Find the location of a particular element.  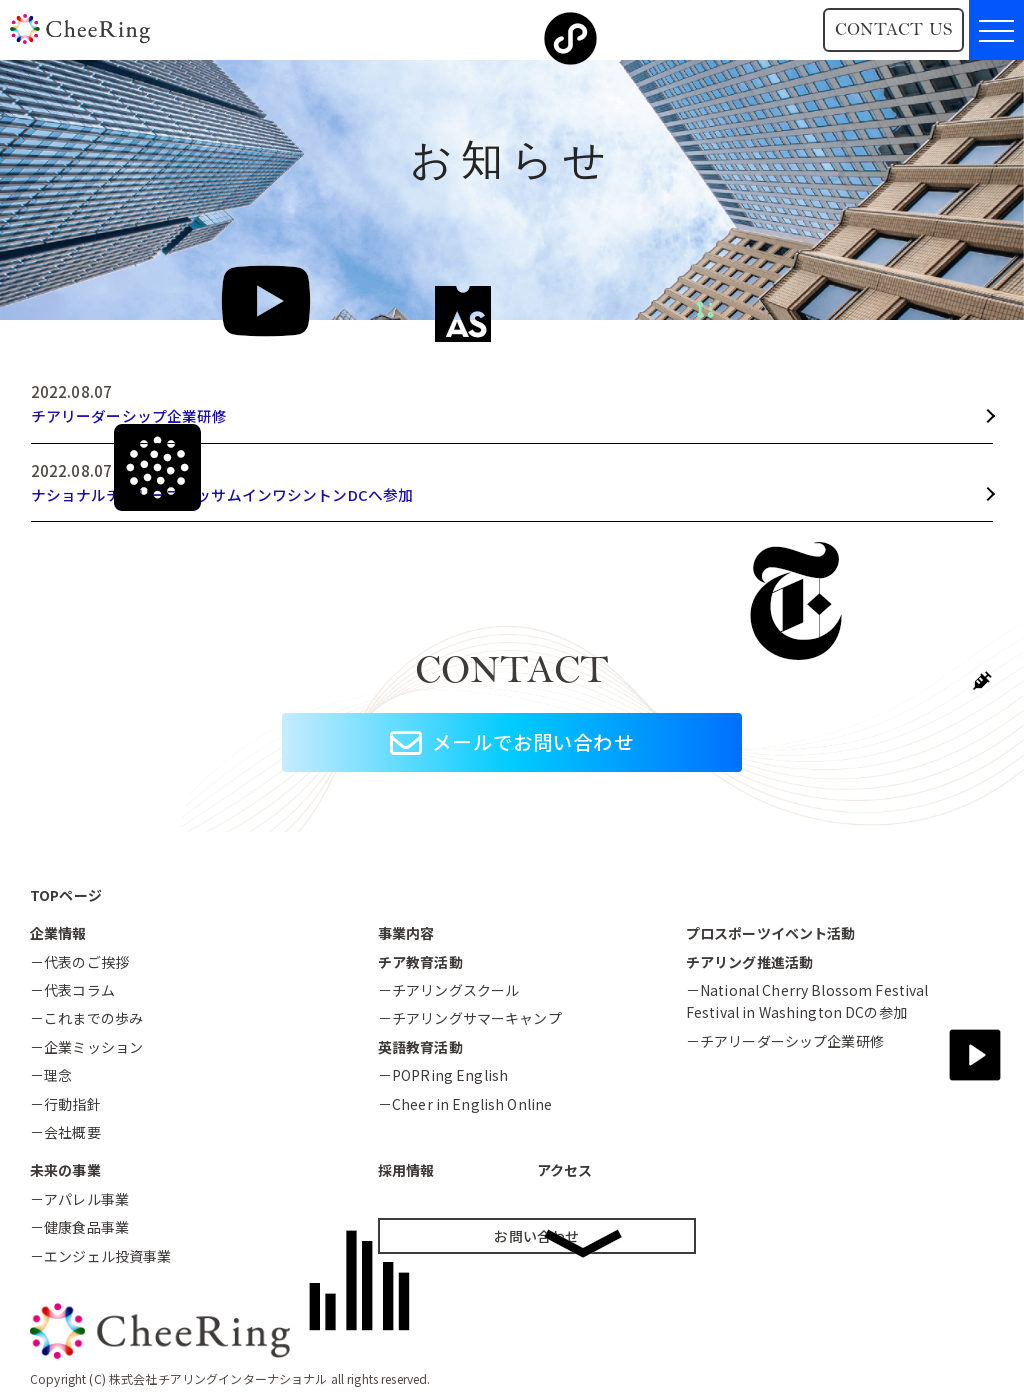

access medical or vaccination records is located at coordinates (982, 680).